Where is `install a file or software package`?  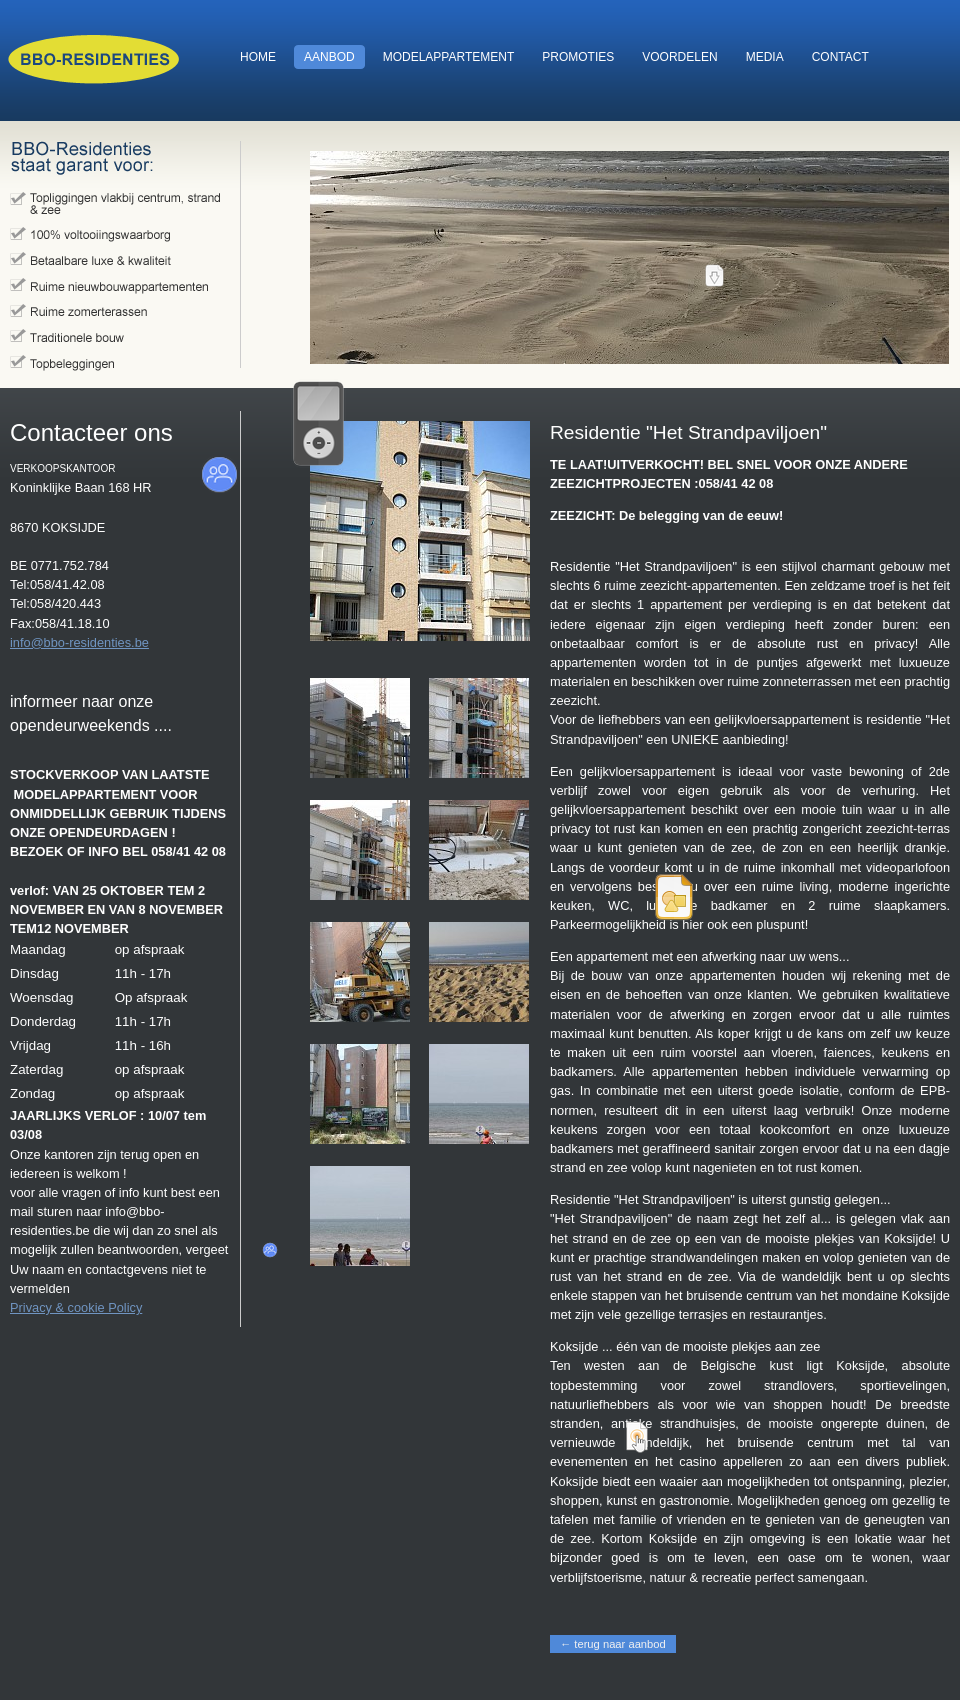
install a file or software package is located at coordinates (714, 275).